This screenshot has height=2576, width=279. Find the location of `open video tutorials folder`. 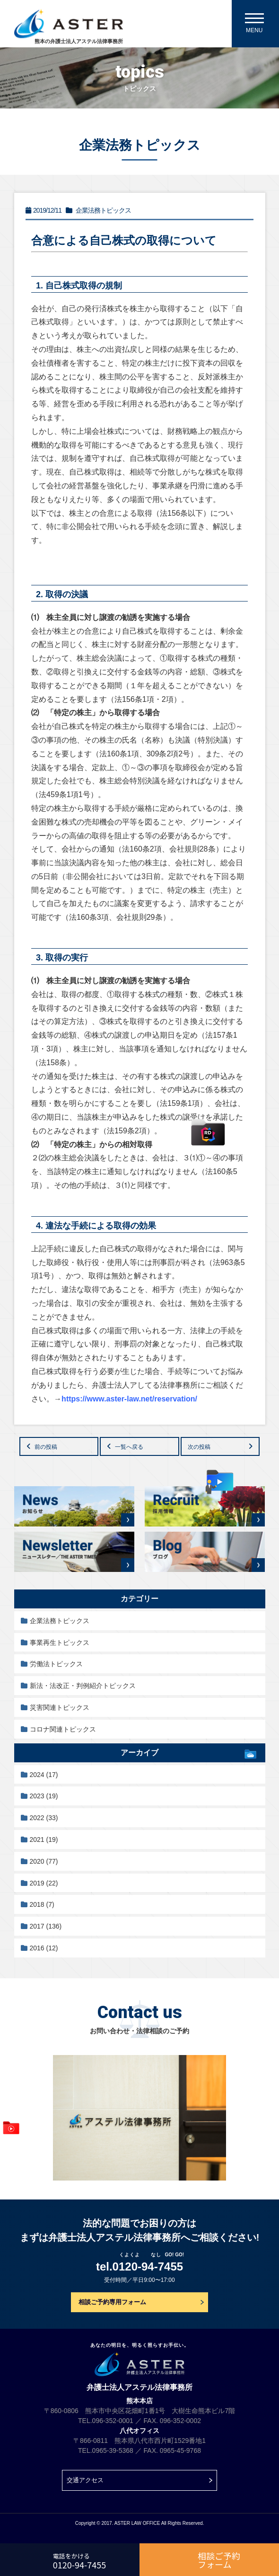

open video tutorials folder is located at coordinates (220, 1481).